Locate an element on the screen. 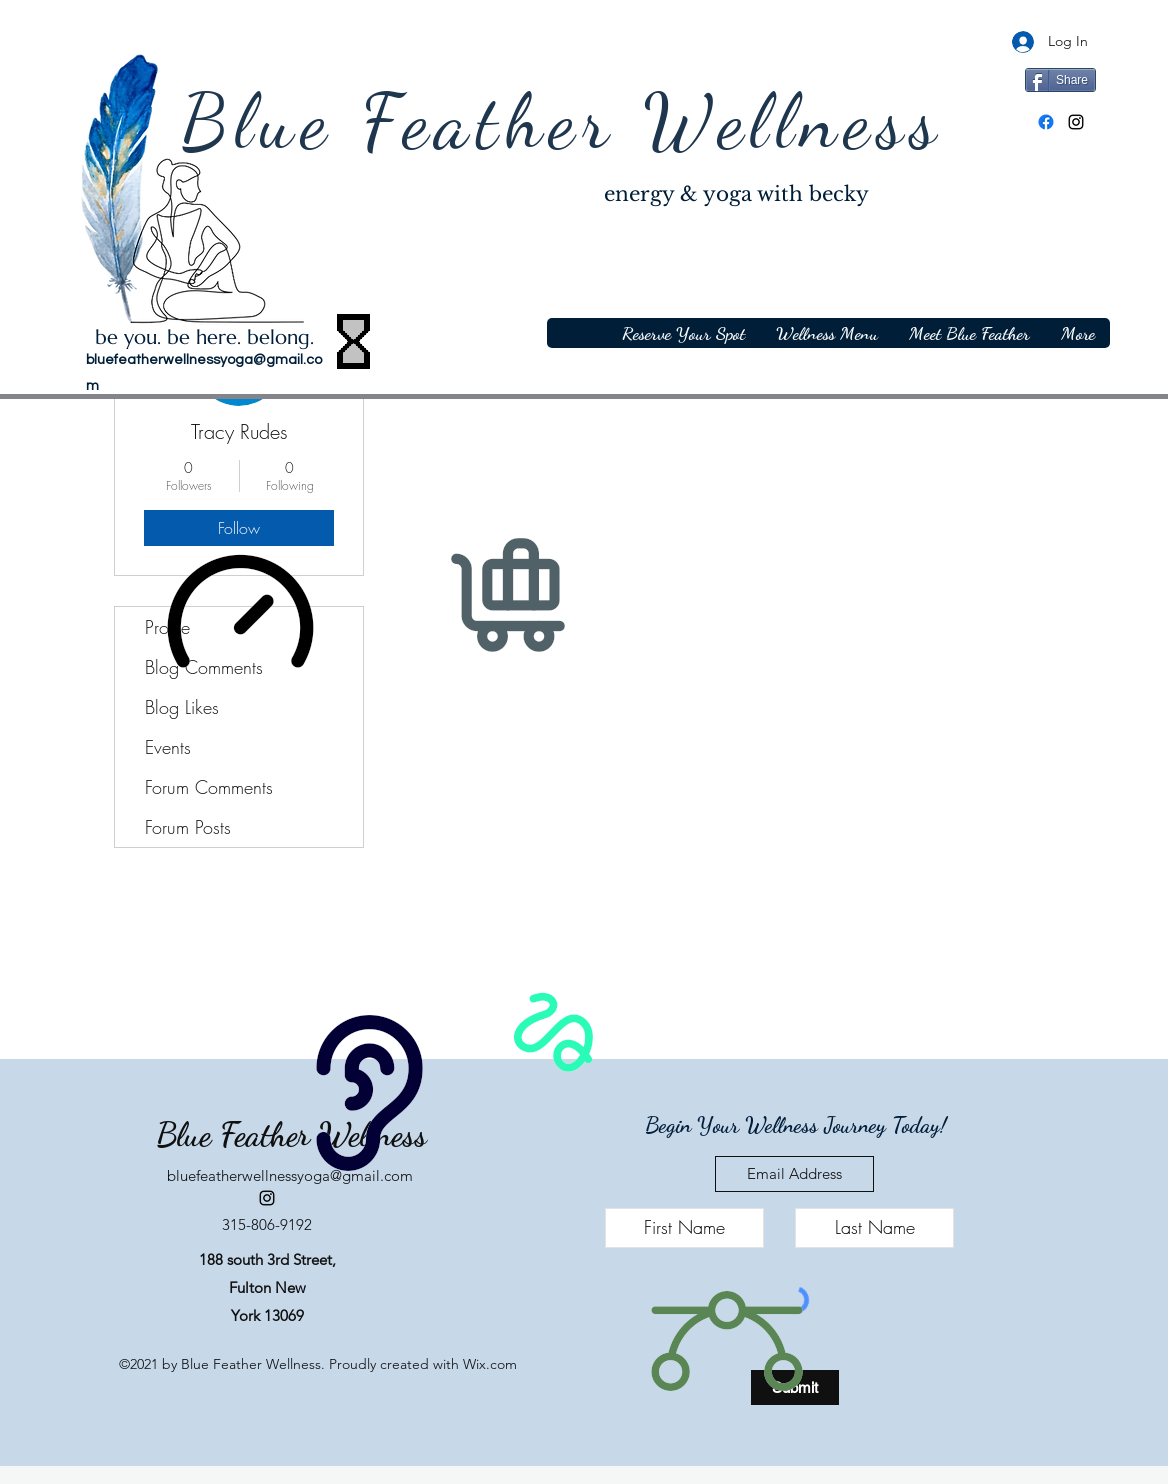 This screenshot has width=1168, height=1484. edit vector path or bezier curve is located at coordinates (727, 1341).